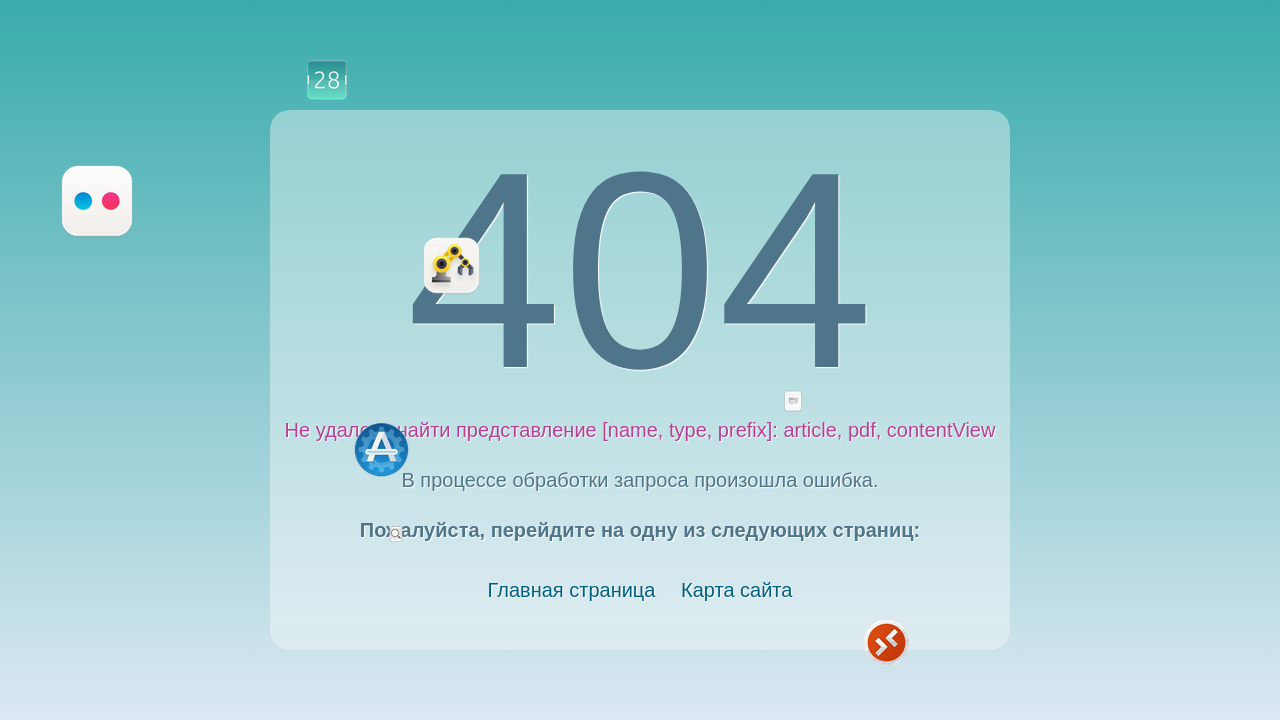 Image resolution: width=1280 pixels, height=720 pixels. What do you see at coordinates (97, 201) in the screenshot?
I see `open the flickr app` at bounding box center [97, 201].